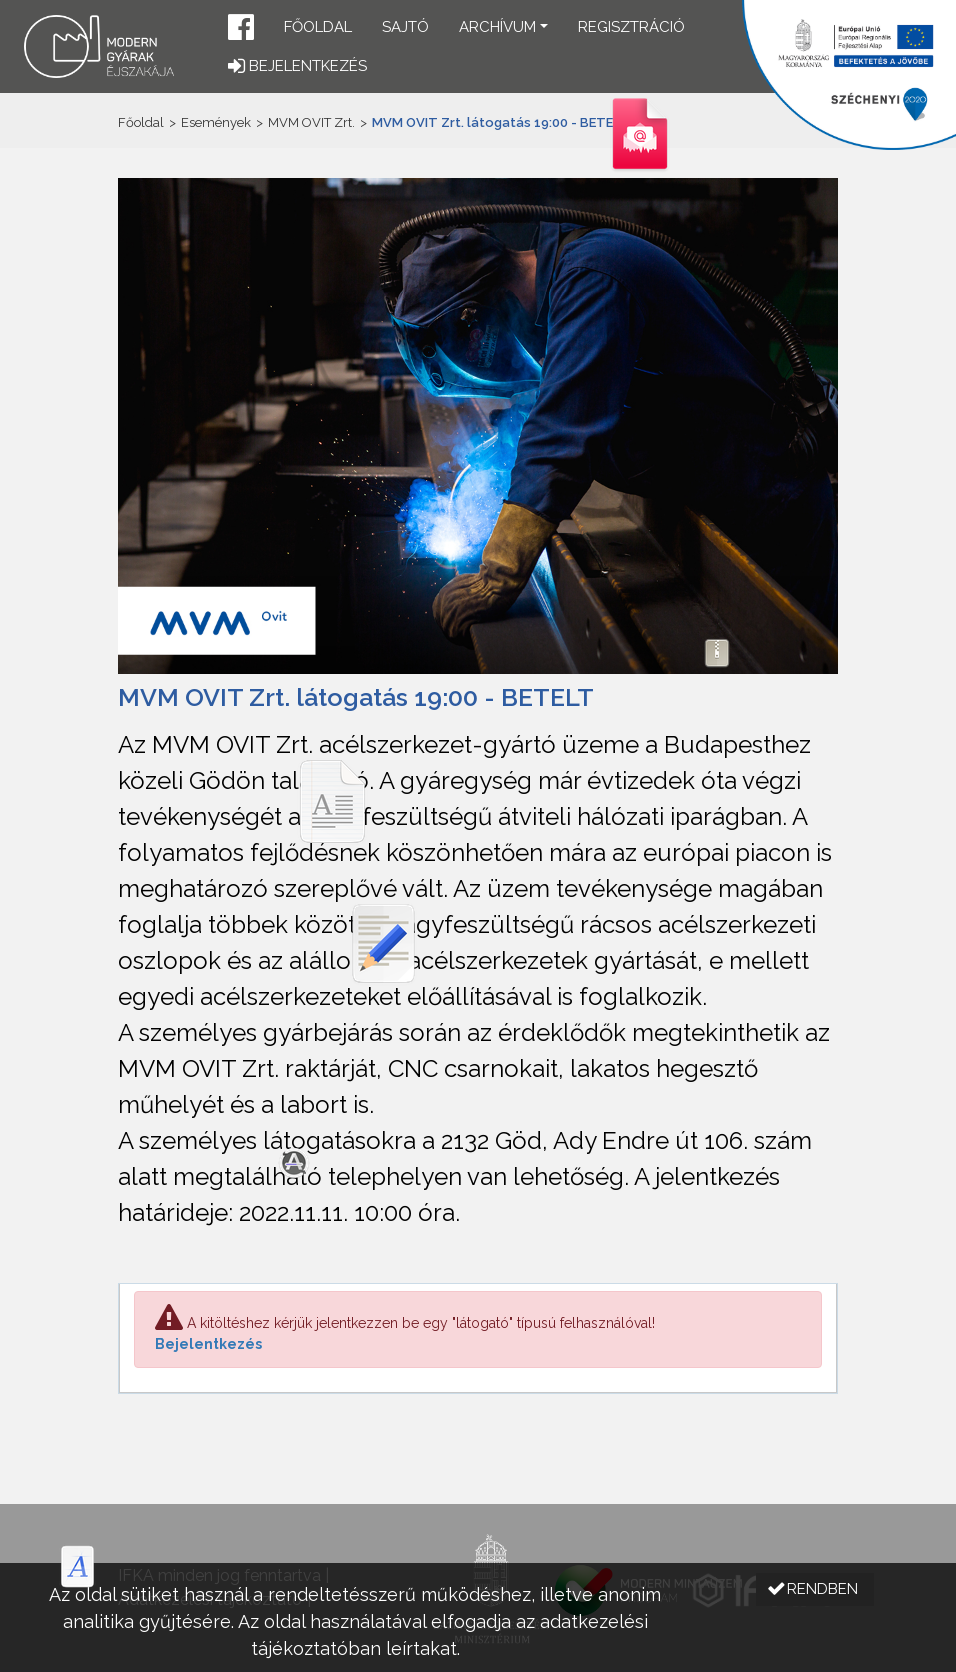  What do you see at coordinates (640, 135) in the screenshot?
I see `a partially downloaded or incomplete email message file` at bounding box center [640, 135].